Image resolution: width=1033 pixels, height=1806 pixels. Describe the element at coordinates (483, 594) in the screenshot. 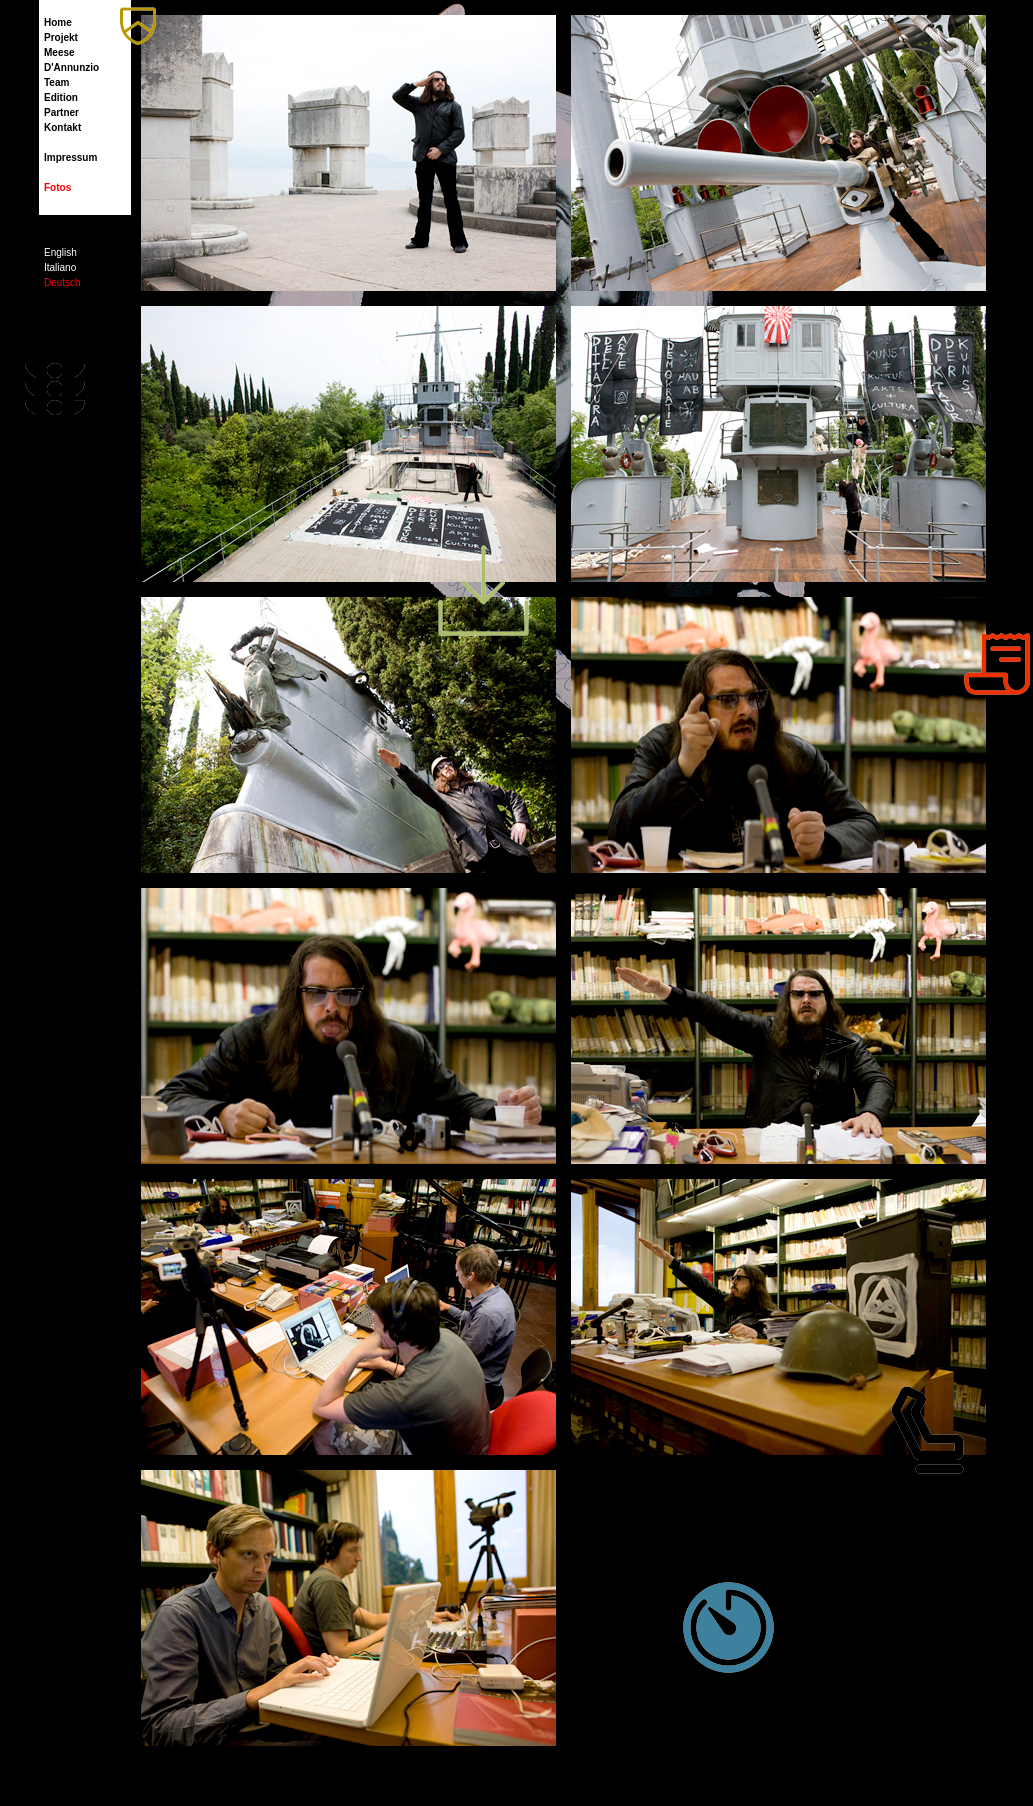

I see `download a file` at that location.